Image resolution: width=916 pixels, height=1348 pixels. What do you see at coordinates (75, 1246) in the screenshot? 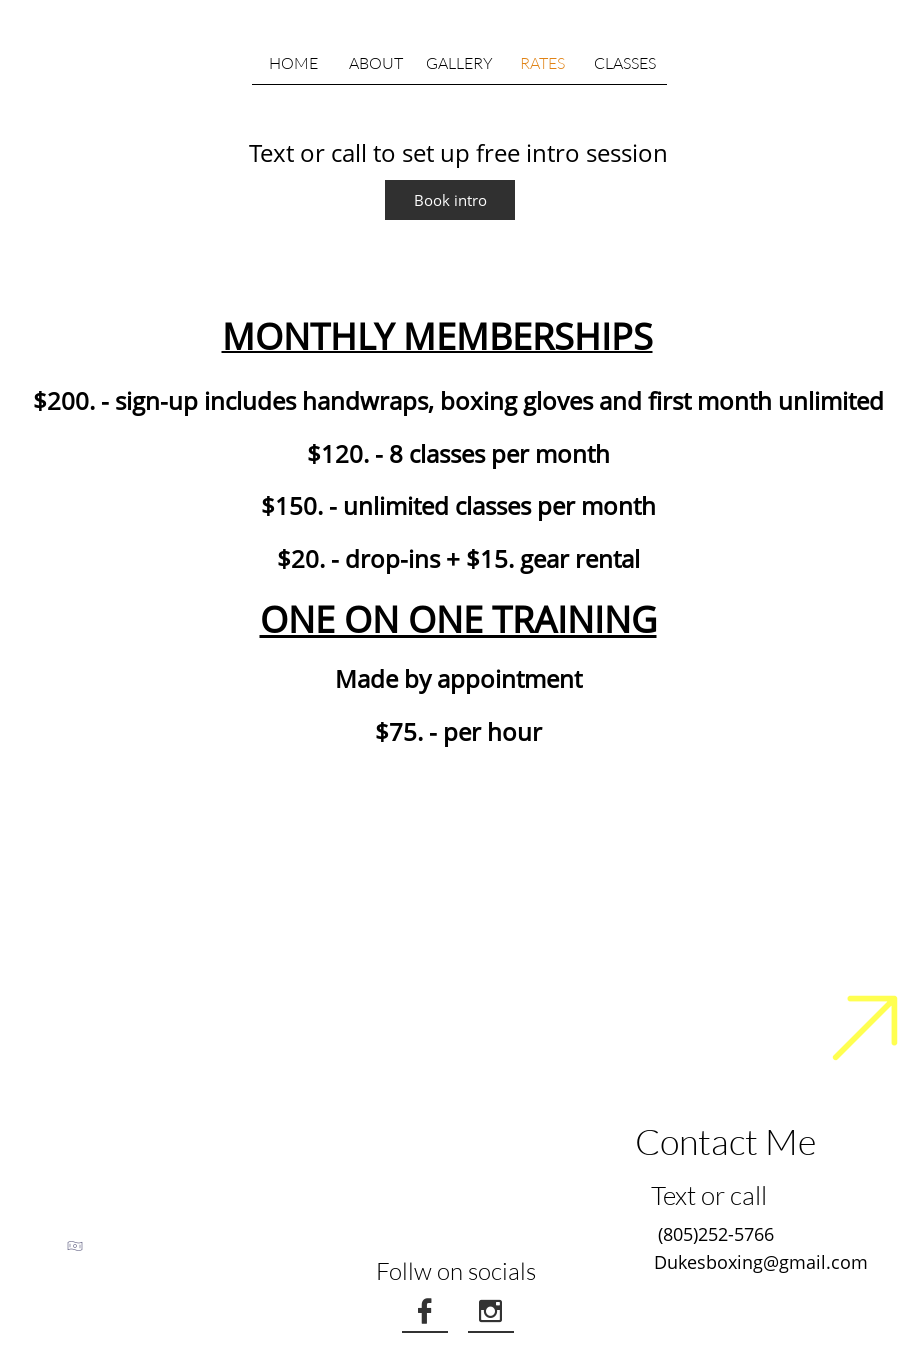
I see `view payment or transaction details` at bounding box center [75, 1246].